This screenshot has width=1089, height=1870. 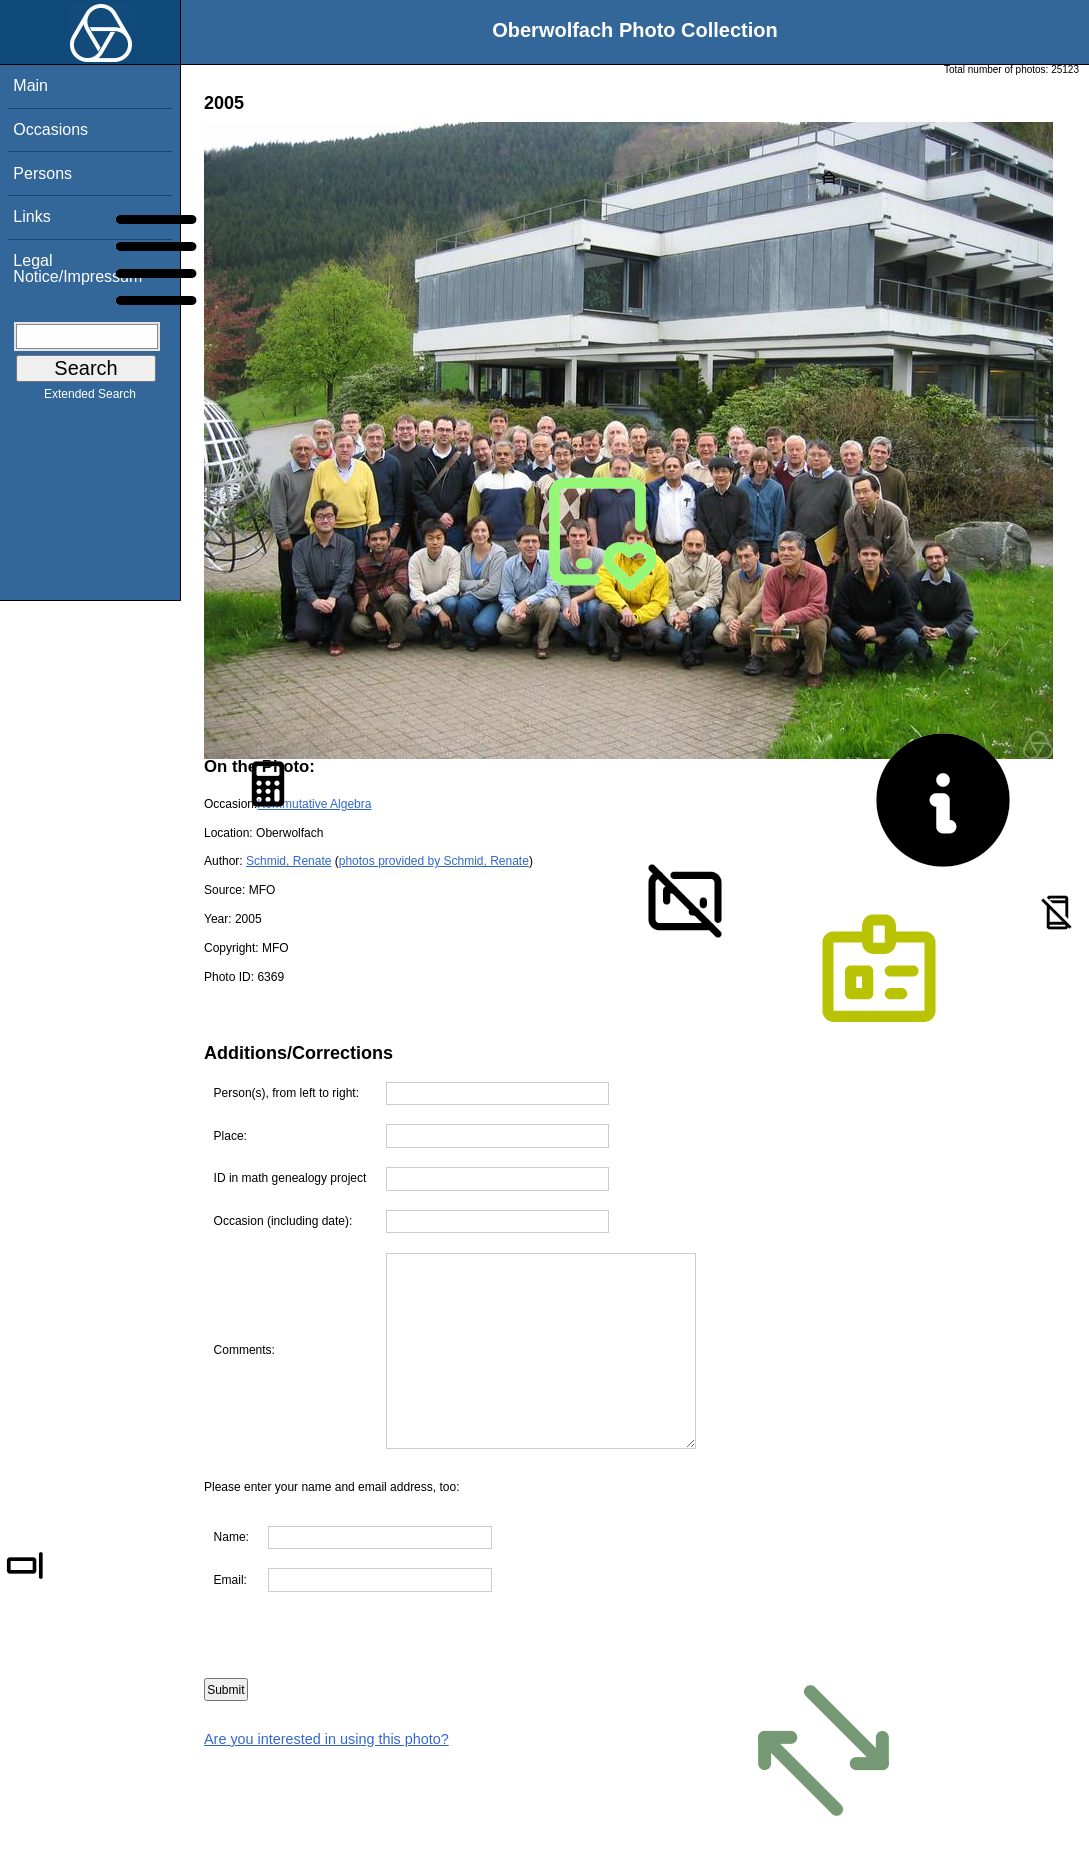 What do you see at coordinates (829, 178) in the screenshot?
I see `view home exterior or siding options` at bounding box center [829, 178].